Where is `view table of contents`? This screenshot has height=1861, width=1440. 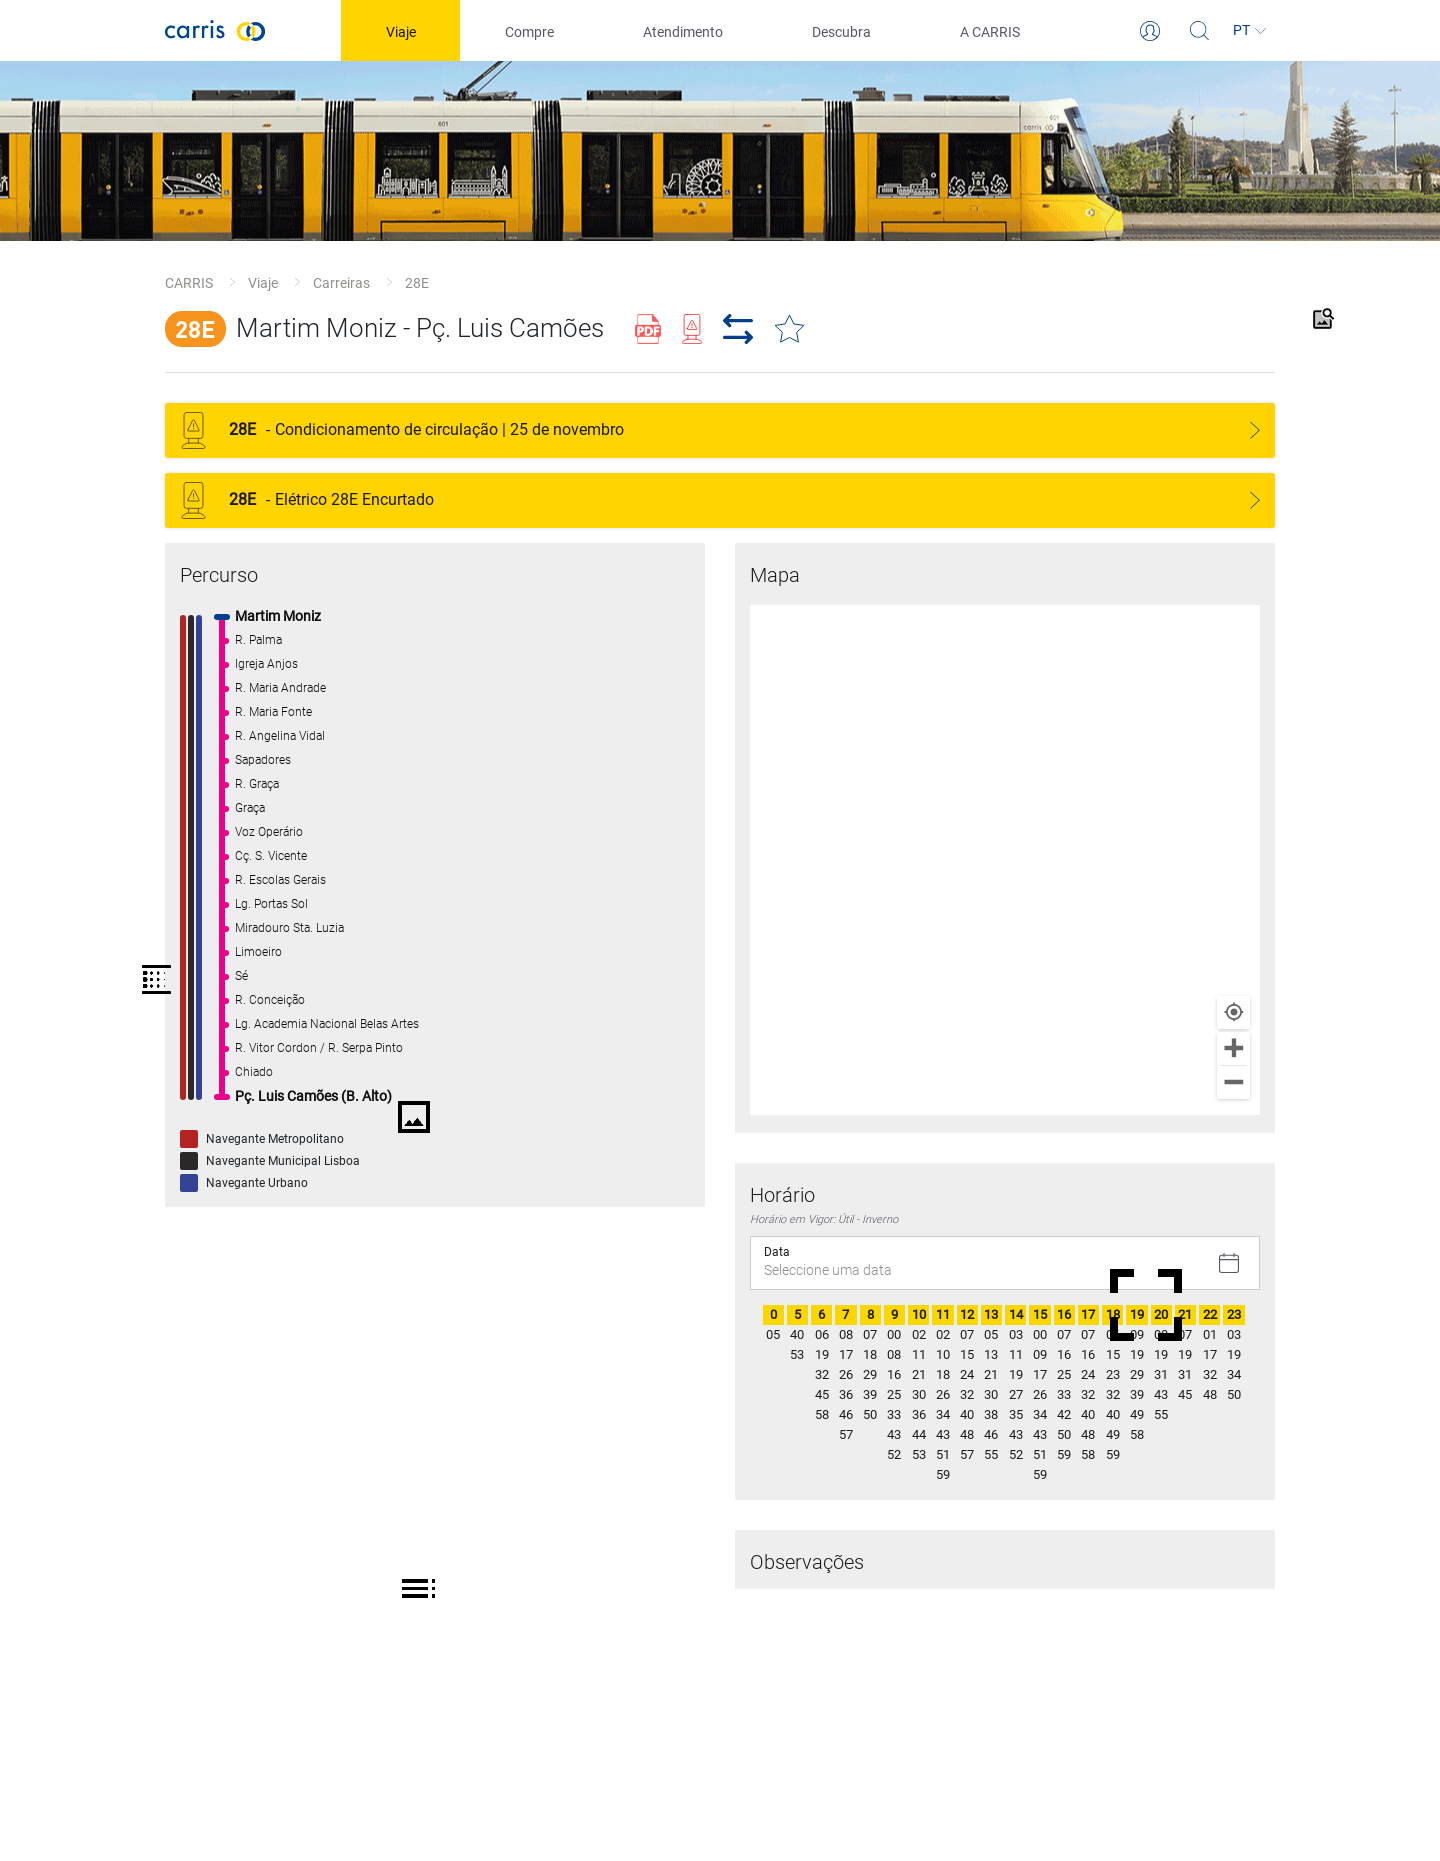 view table of contents is located at coordinates (418, 1588).